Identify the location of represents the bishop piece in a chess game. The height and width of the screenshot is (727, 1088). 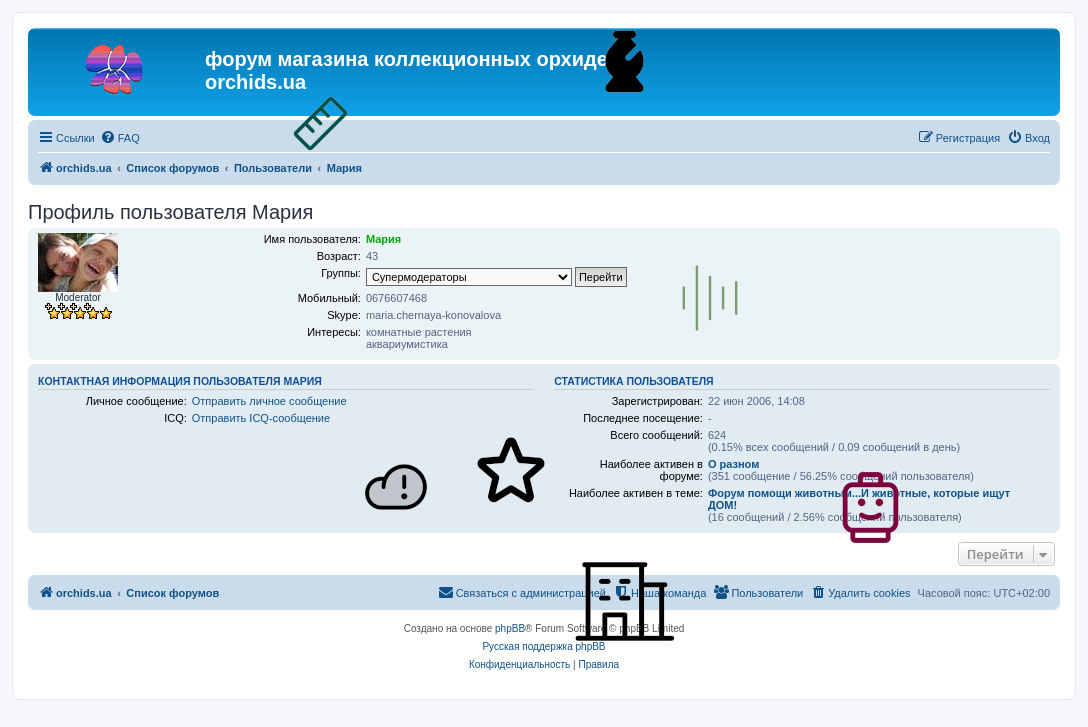
(624, 61).